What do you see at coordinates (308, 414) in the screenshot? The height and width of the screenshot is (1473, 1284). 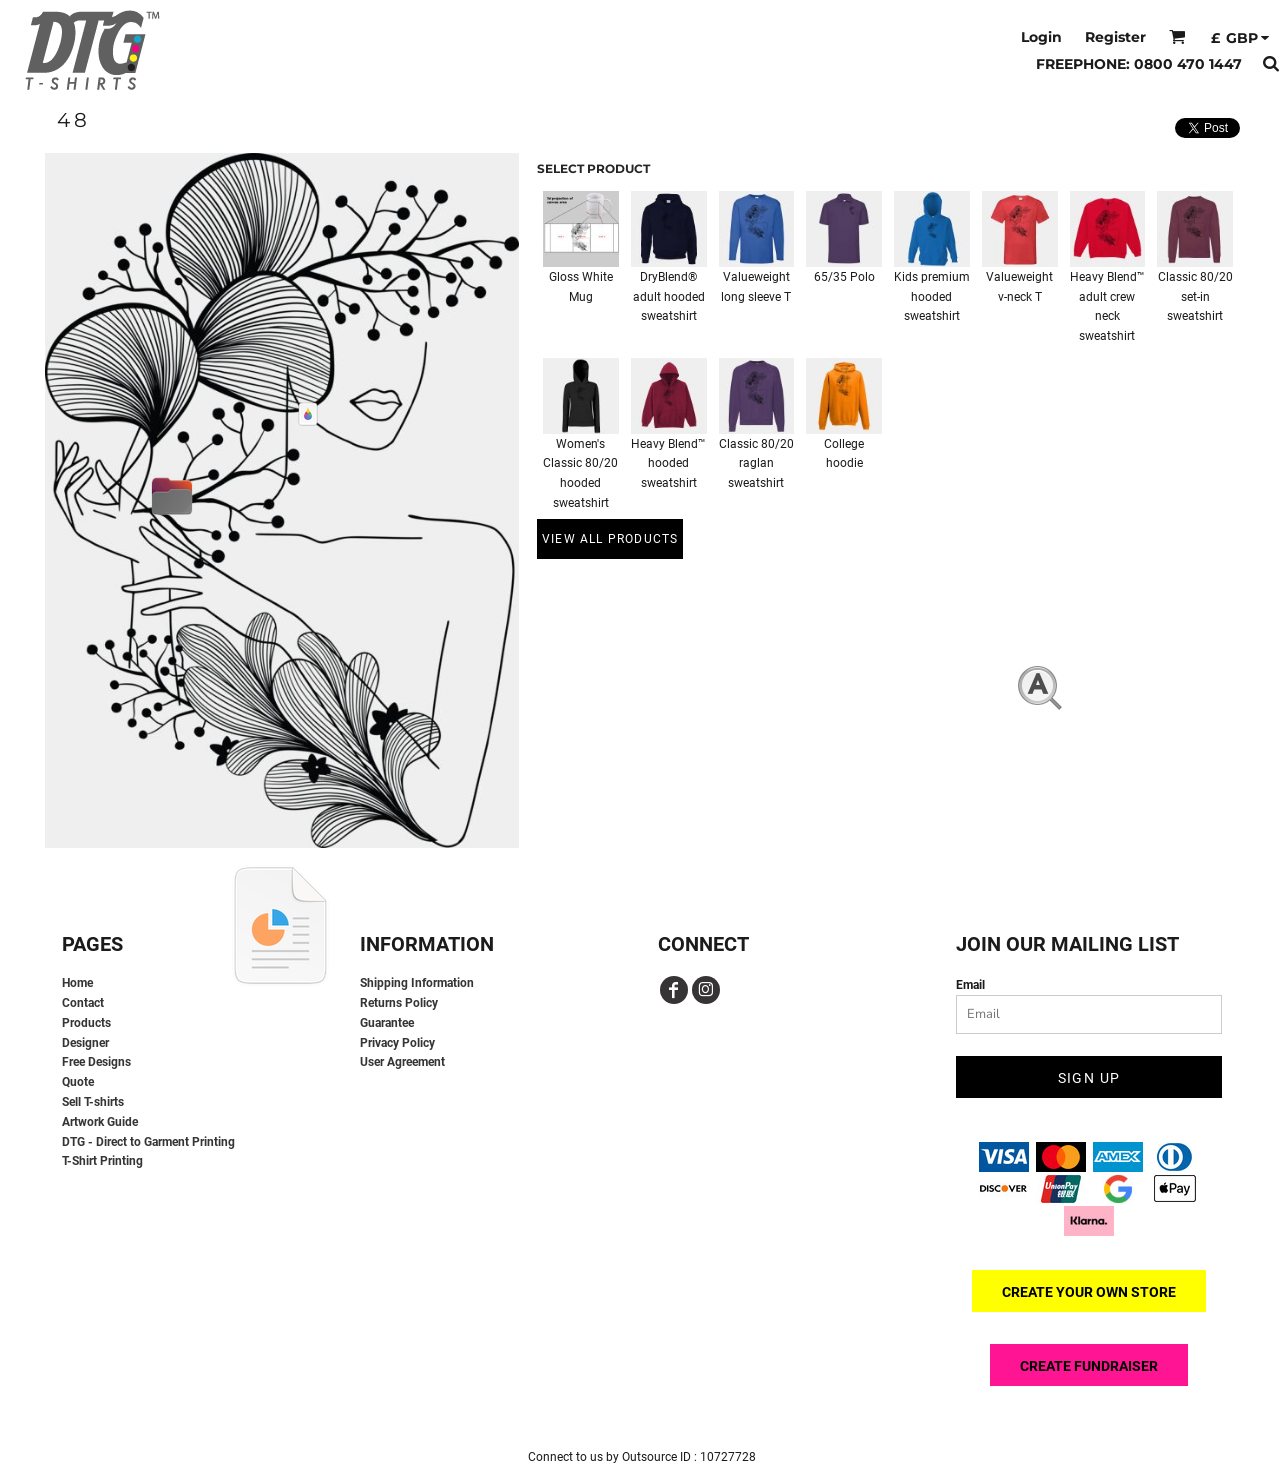 I see `file type for hardware monitoring sensor data` at bounding box center [308, 414].